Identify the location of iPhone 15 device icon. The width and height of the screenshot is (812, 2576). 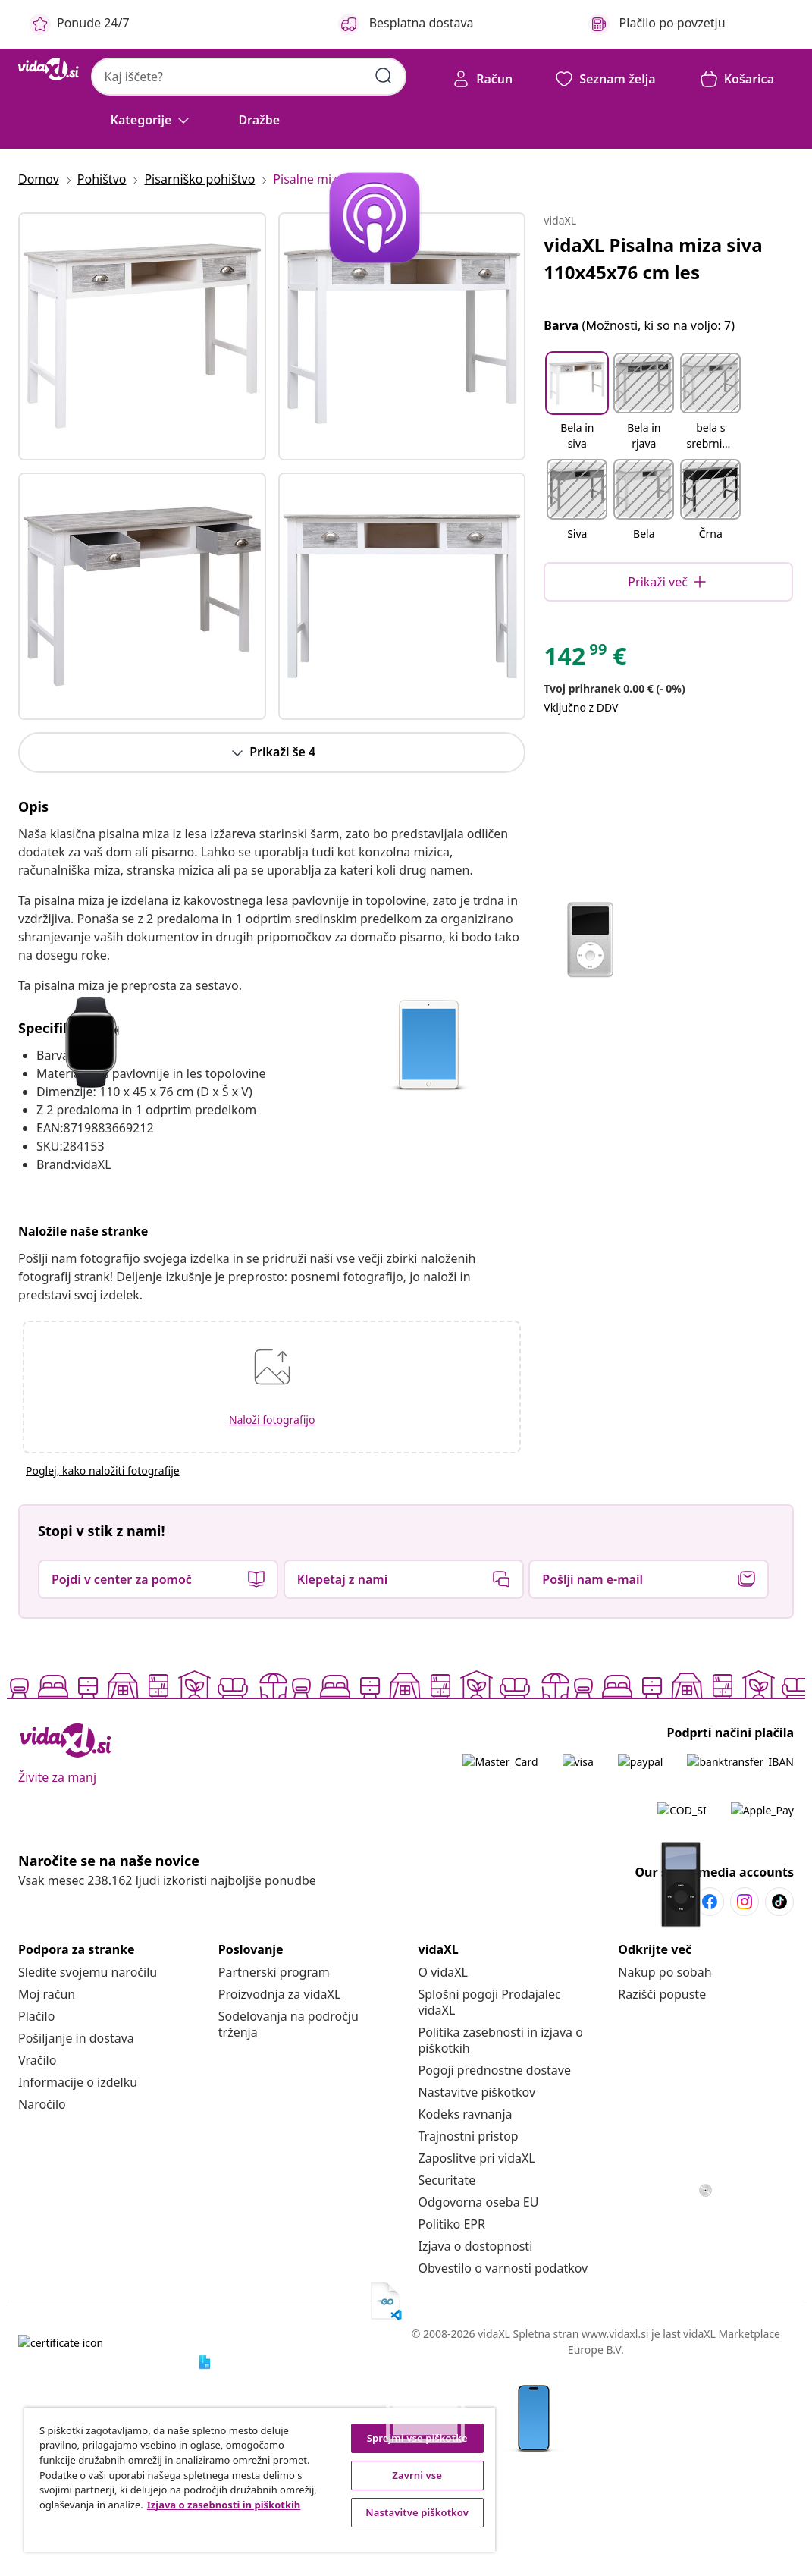
(534, 2419).